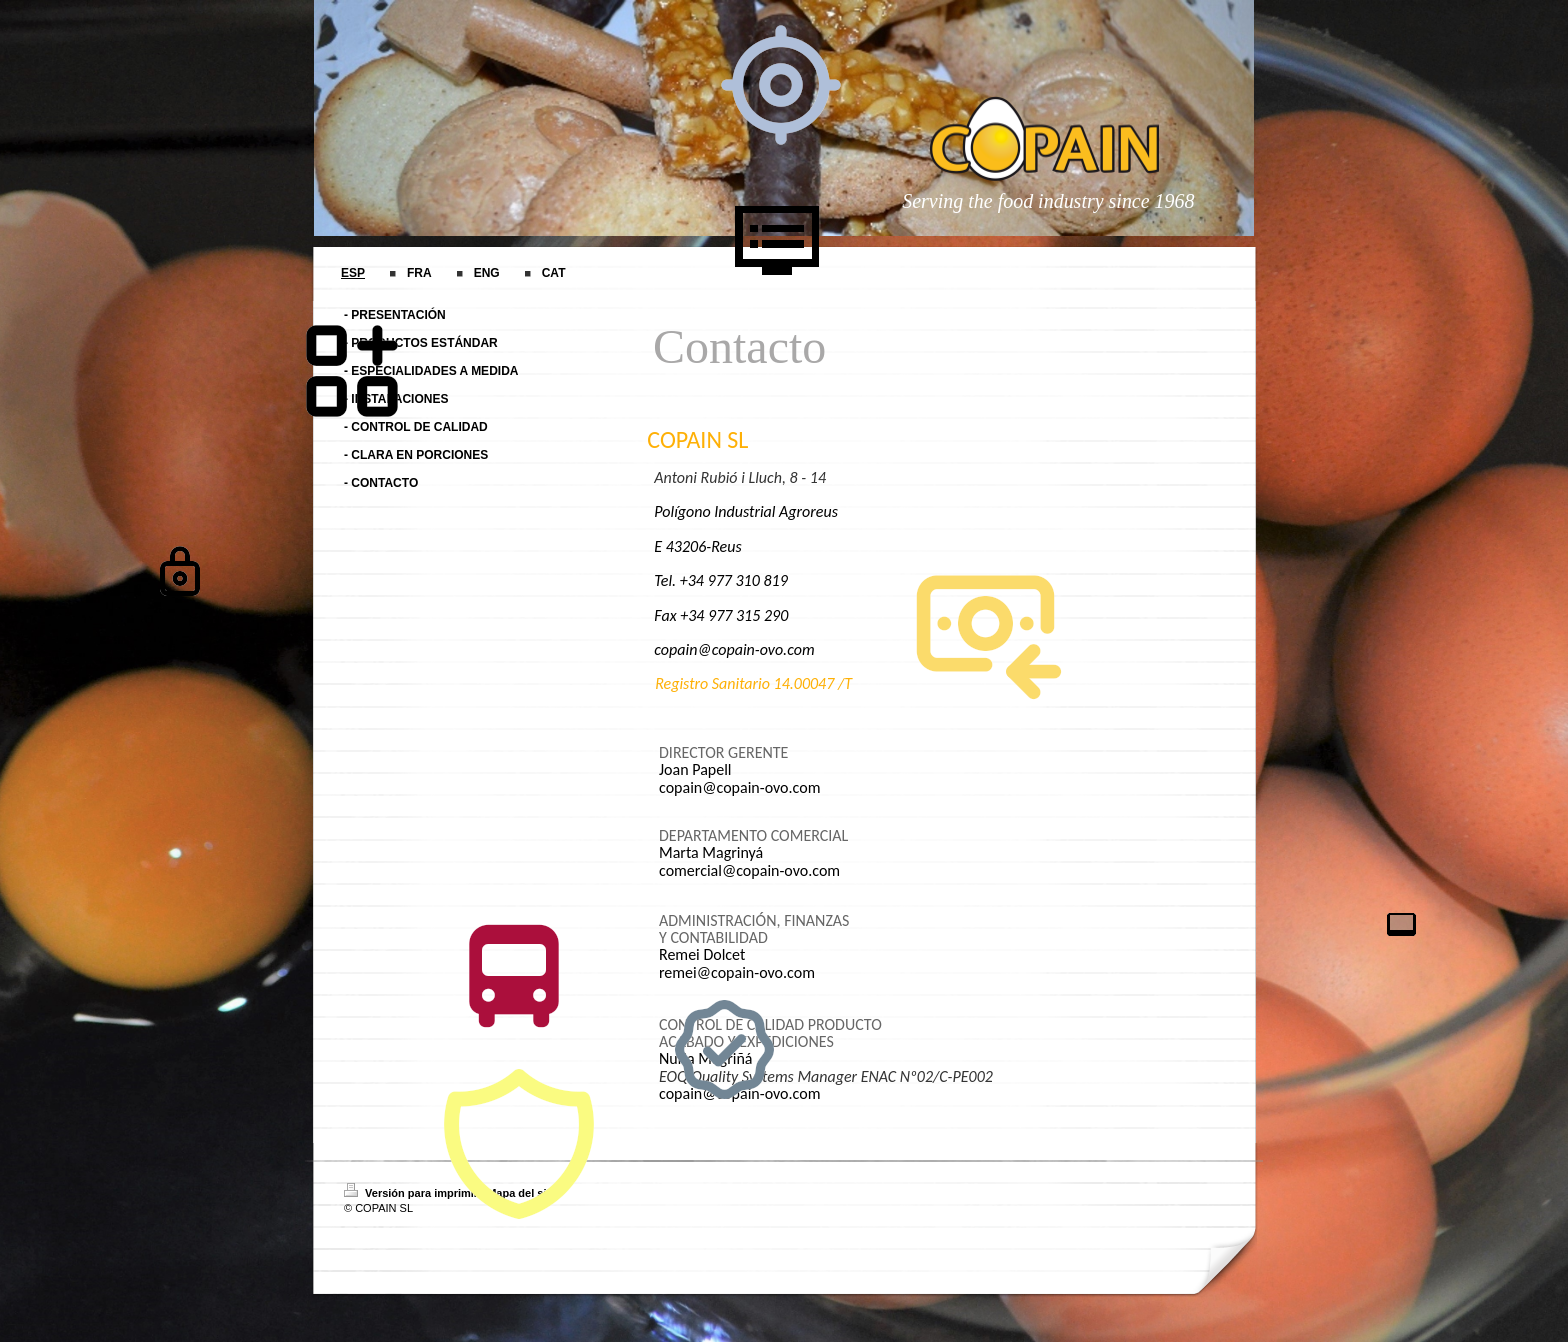  What do you see at coordinates (519, 1144) in the screenshot?
I see `access security settings` at bounding box center [519, 1144].